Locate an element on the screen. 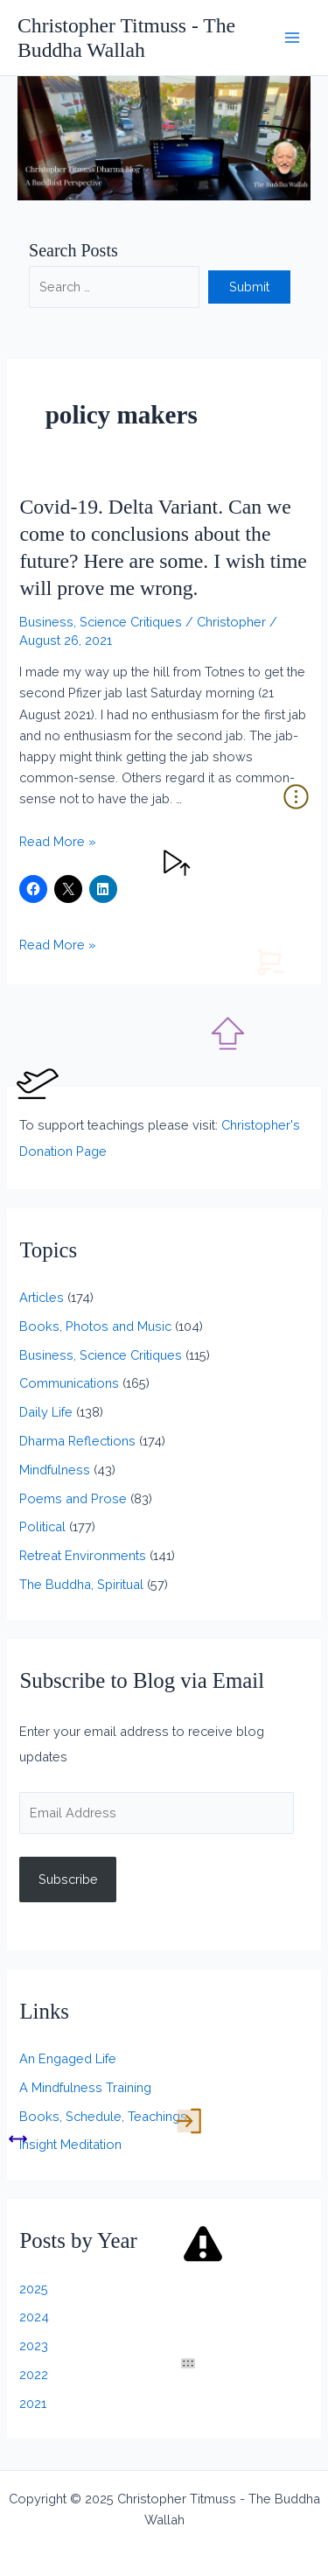 The width and height of the screenshot is (328, 2576). open more options menu is located at coordinates (296, 796).